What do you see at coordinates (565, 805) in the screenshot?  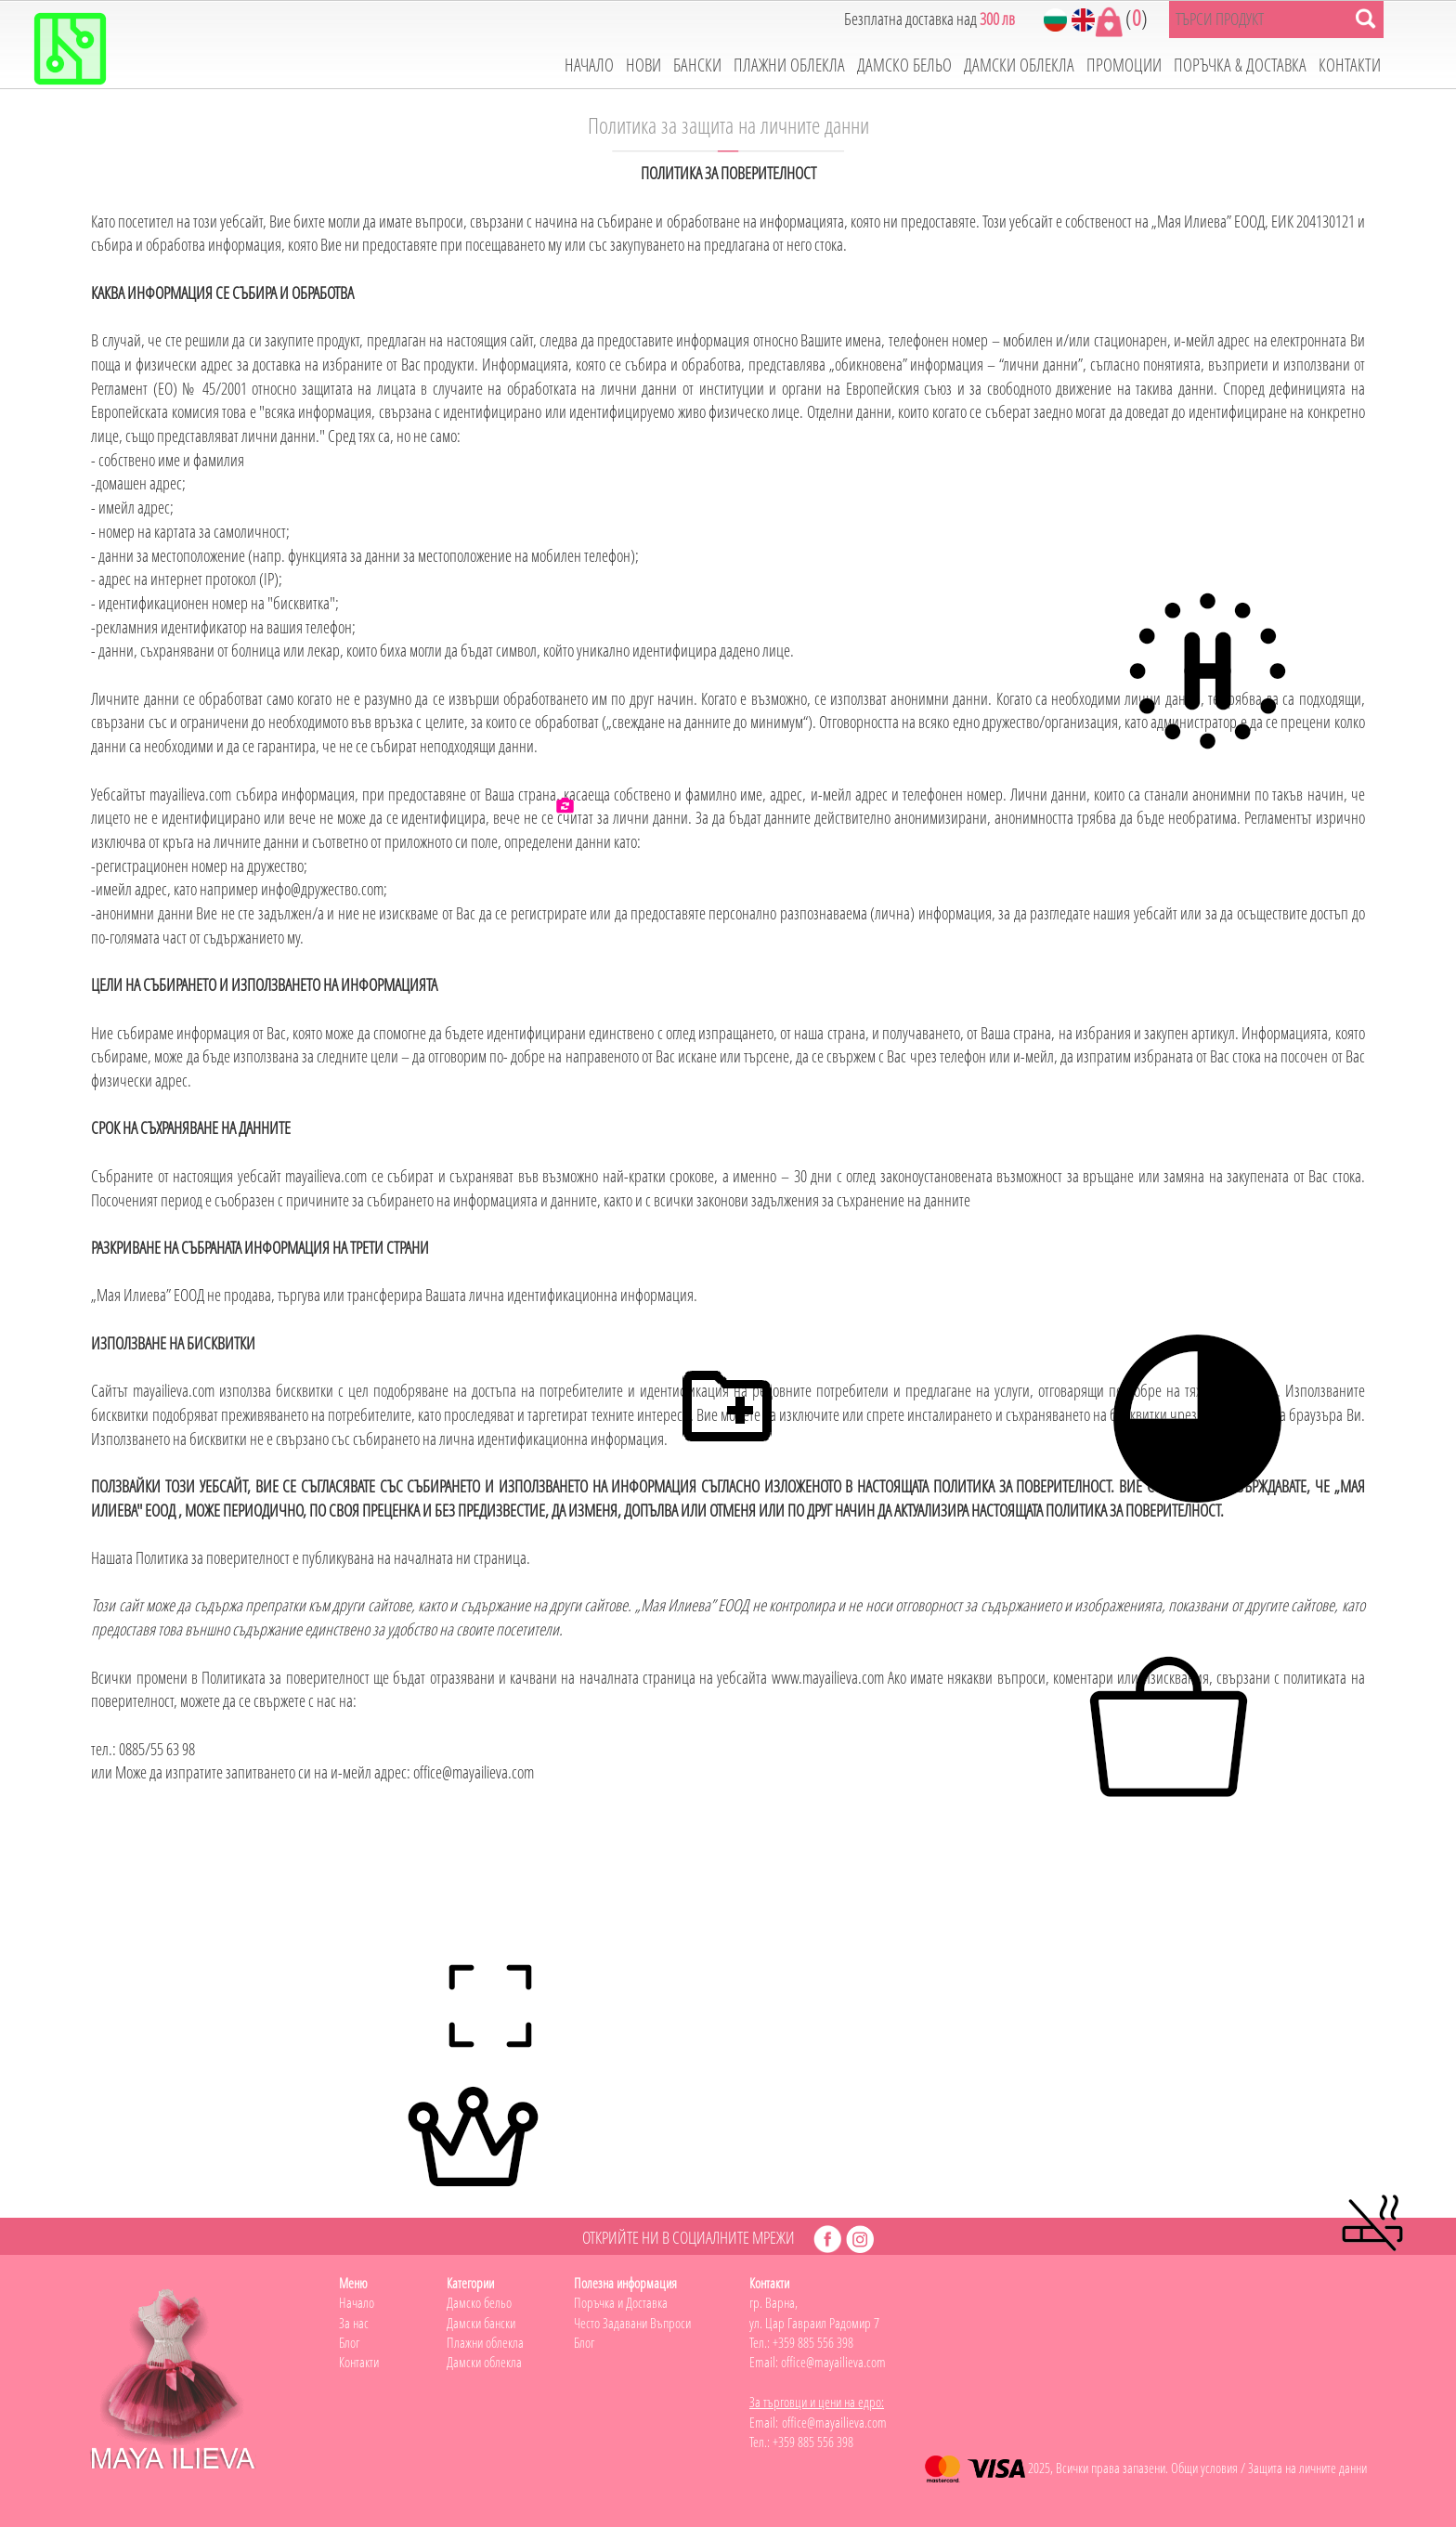 I see `switch between front and rear camera` at bounding box center [565, 805].